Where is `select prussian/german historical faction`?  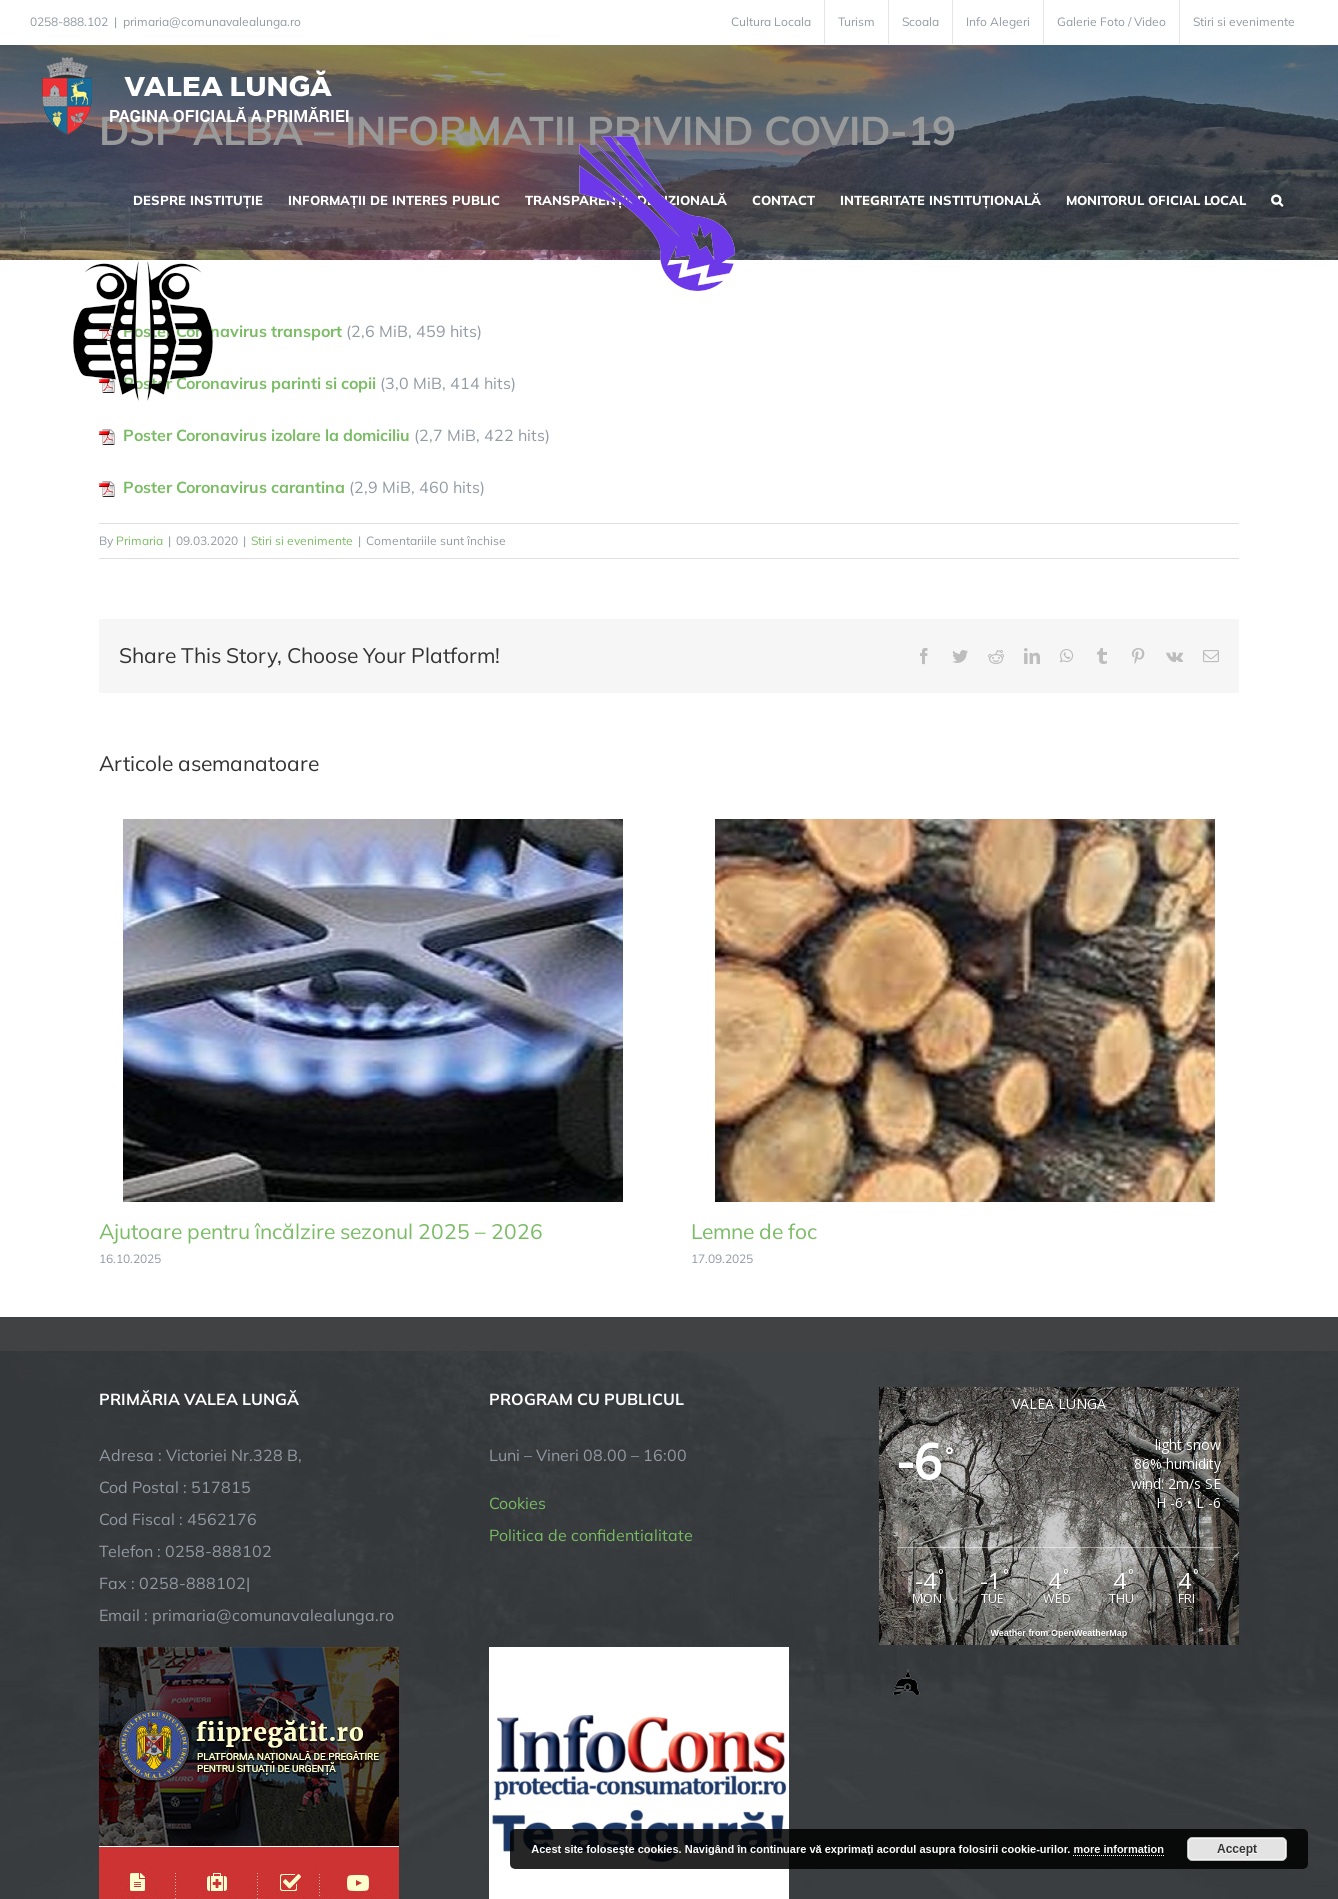
select prussian/german historical faction is located at coordinates (906, 1683).